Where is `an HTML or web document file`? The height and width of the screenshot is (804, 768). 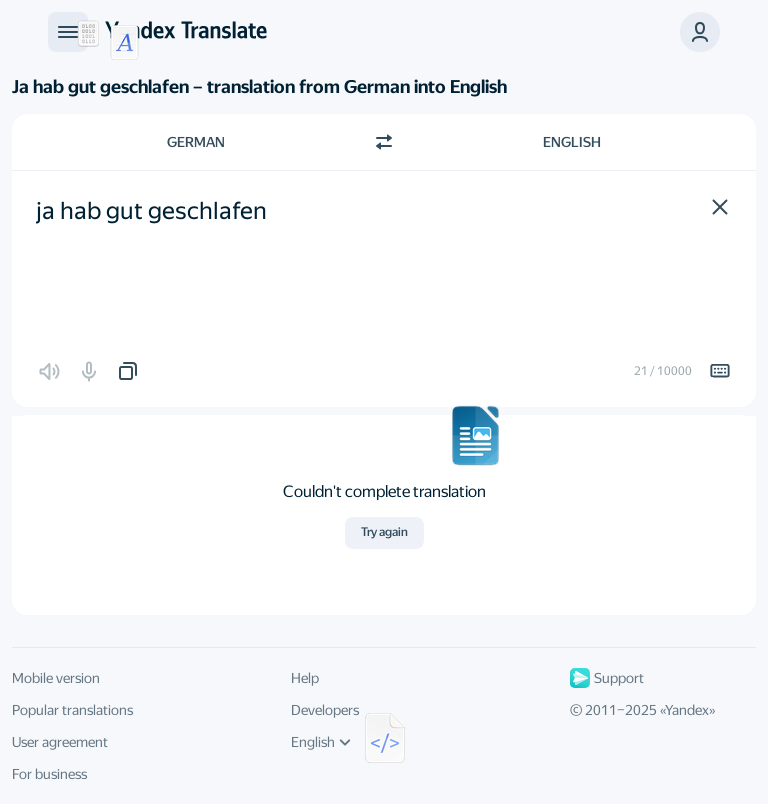 an HTML or web document file is located at coordinates (385, 738).